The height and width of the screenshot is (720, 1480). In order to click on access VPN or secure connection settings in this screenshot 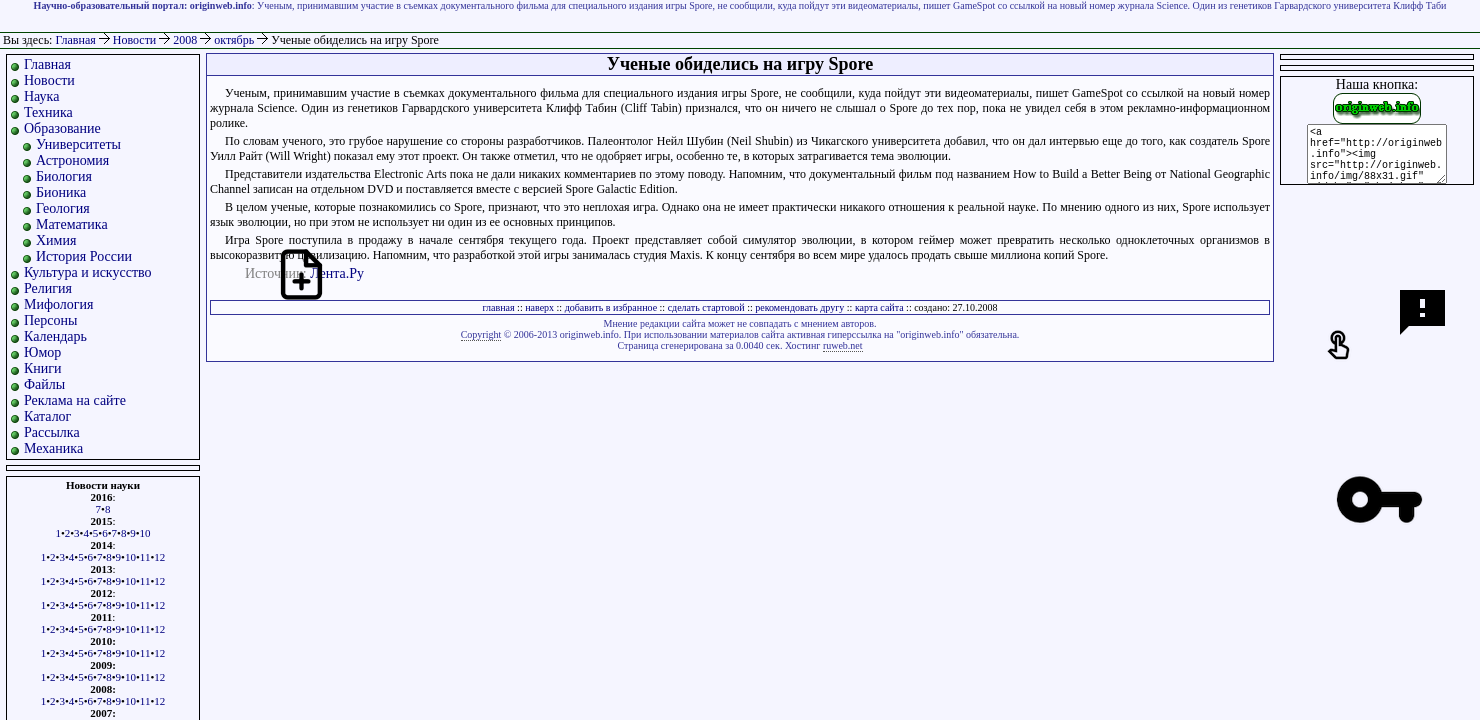, I will do `click(1379, 499)`.